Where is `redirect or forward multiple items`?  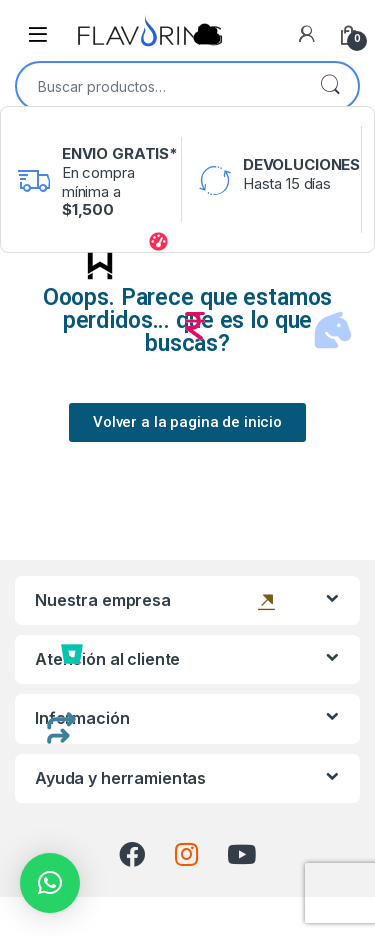 redirect or forward multiple items is located at coordinates (61, 729).